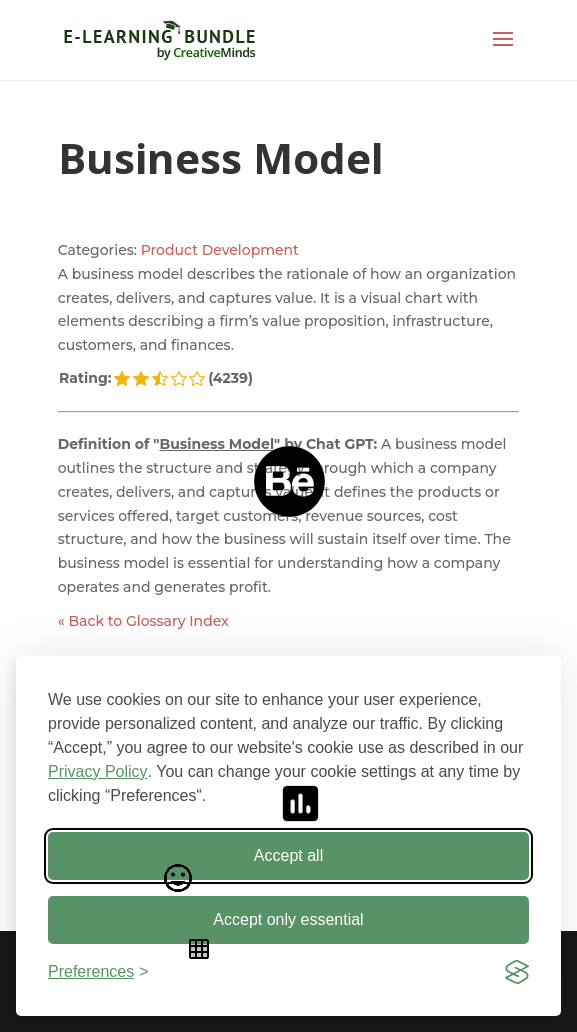 This screenshot has width=577, height=1032. I want to click on toggle grid view layout, so click(199, 949).